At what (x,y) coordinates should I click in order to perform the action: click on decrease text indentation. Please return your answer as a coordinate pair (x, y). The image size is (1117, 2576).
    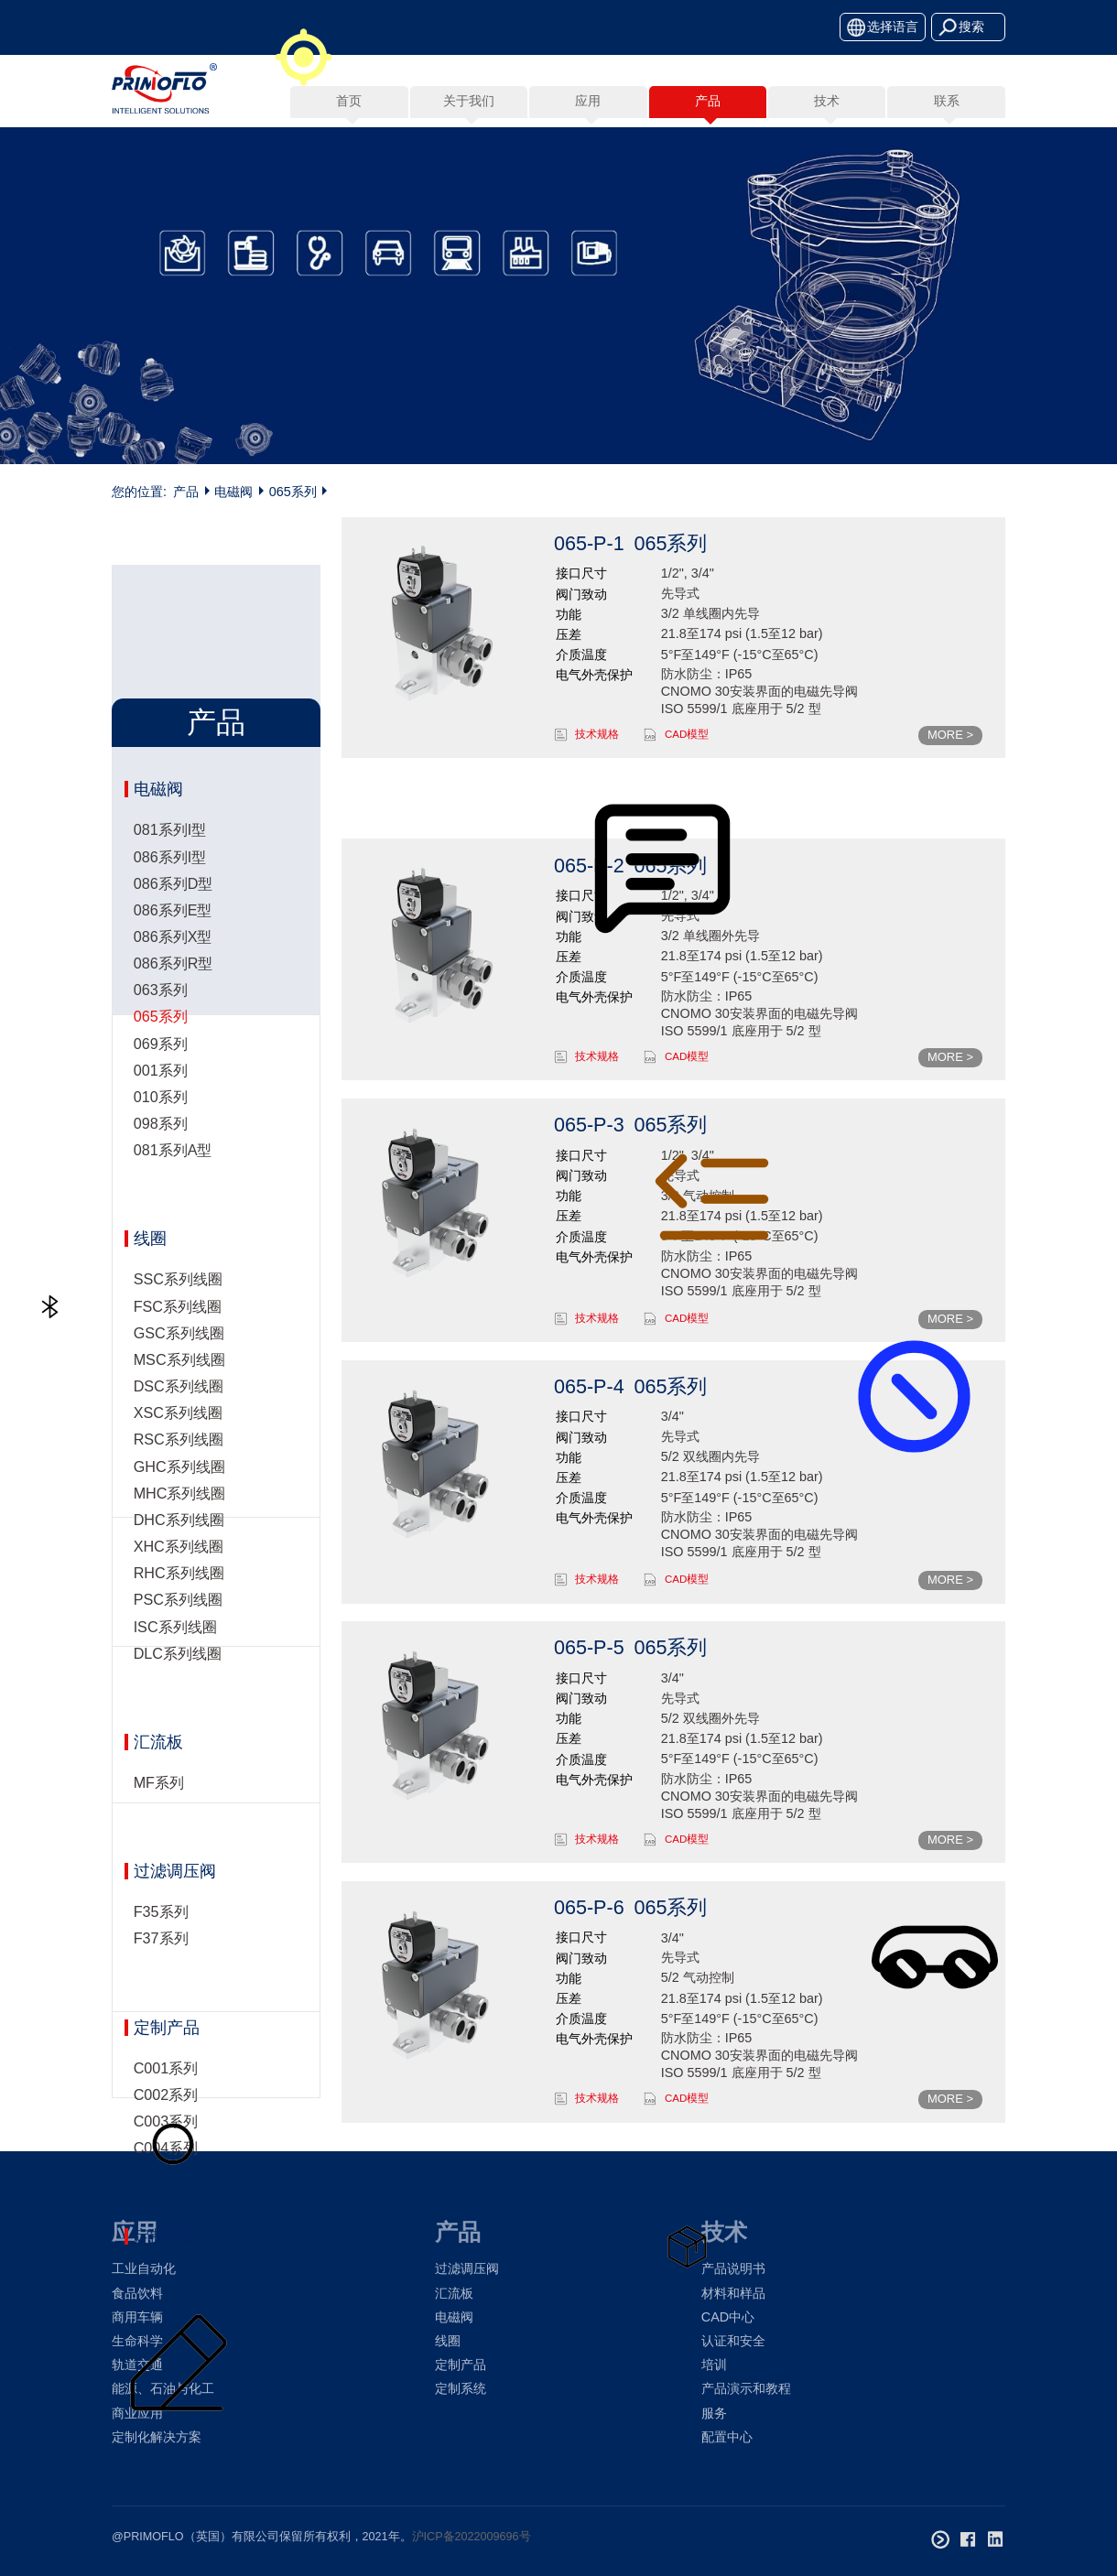
    Looking at the image, I should click on (714, 1199).